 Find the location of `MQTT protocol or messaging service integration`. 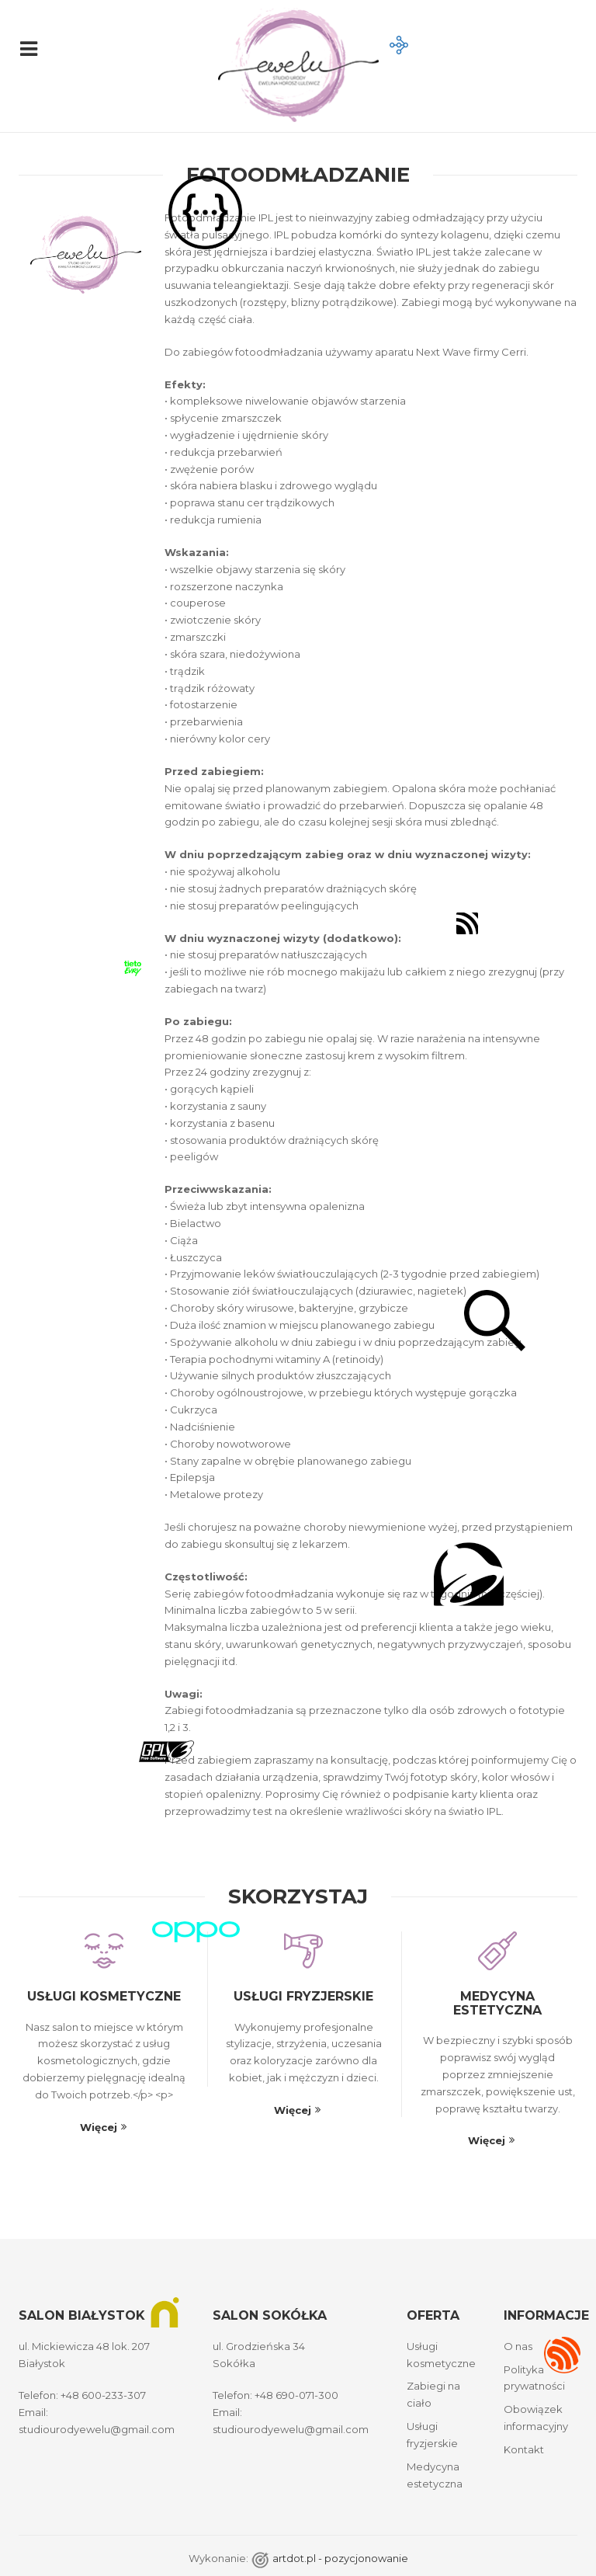

MQTT protocol or messaging service integration is located at coordinates (467, 923).